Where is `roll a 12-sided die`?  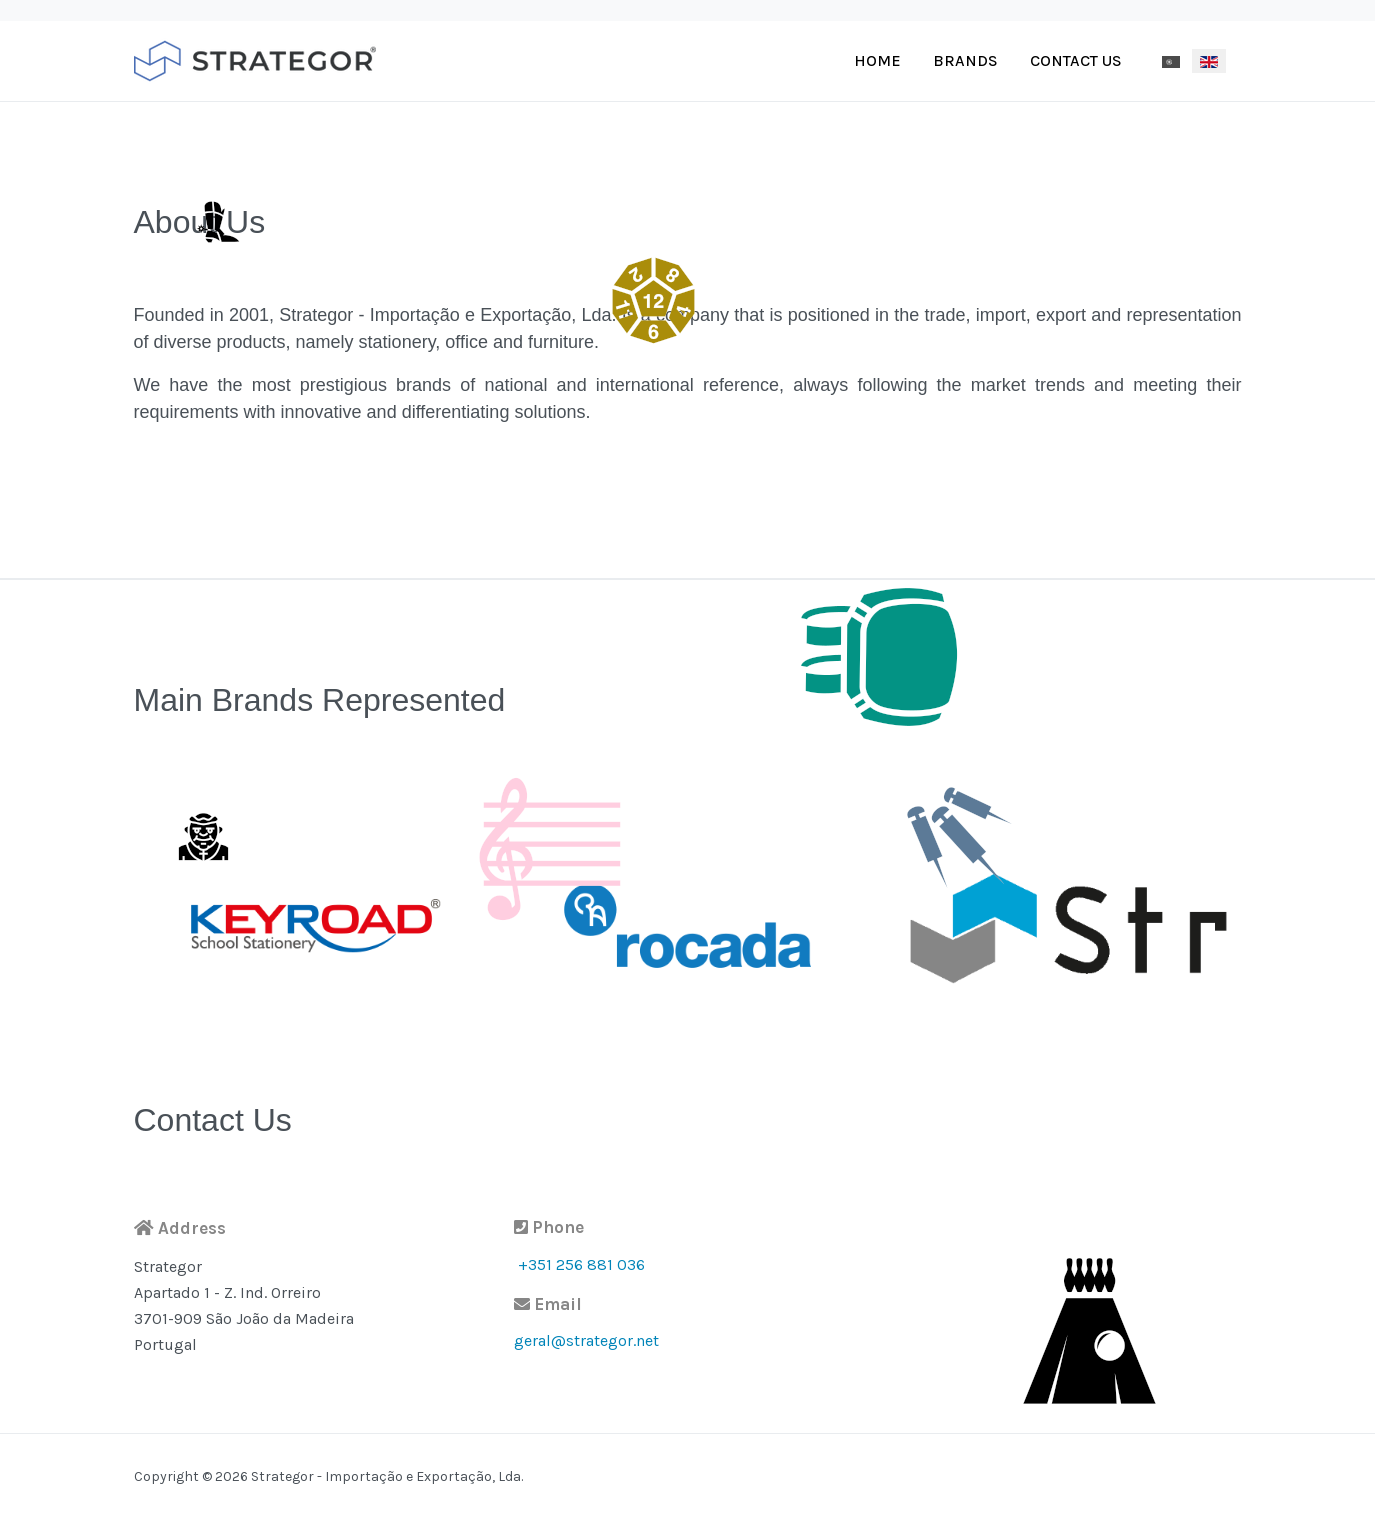 roll a 12-sided die is located at coordinates (653, 300).